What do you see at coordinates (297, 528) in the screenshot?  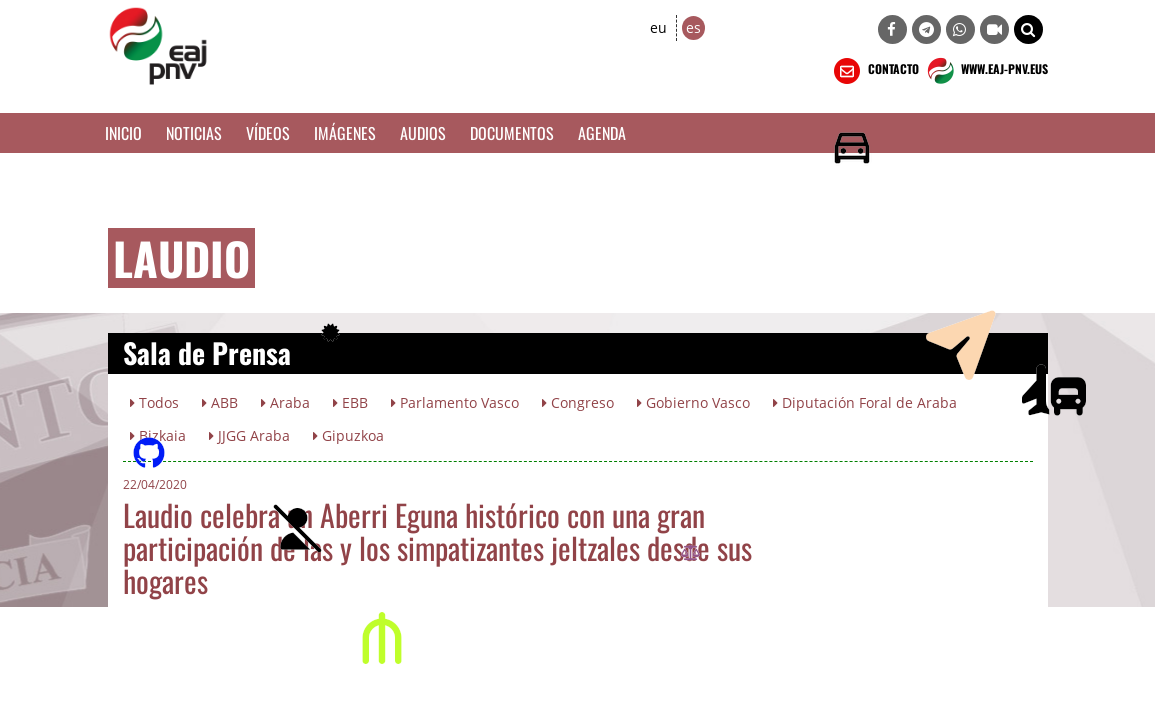 I see `block or remove a user` at bounding box center [297, 528].